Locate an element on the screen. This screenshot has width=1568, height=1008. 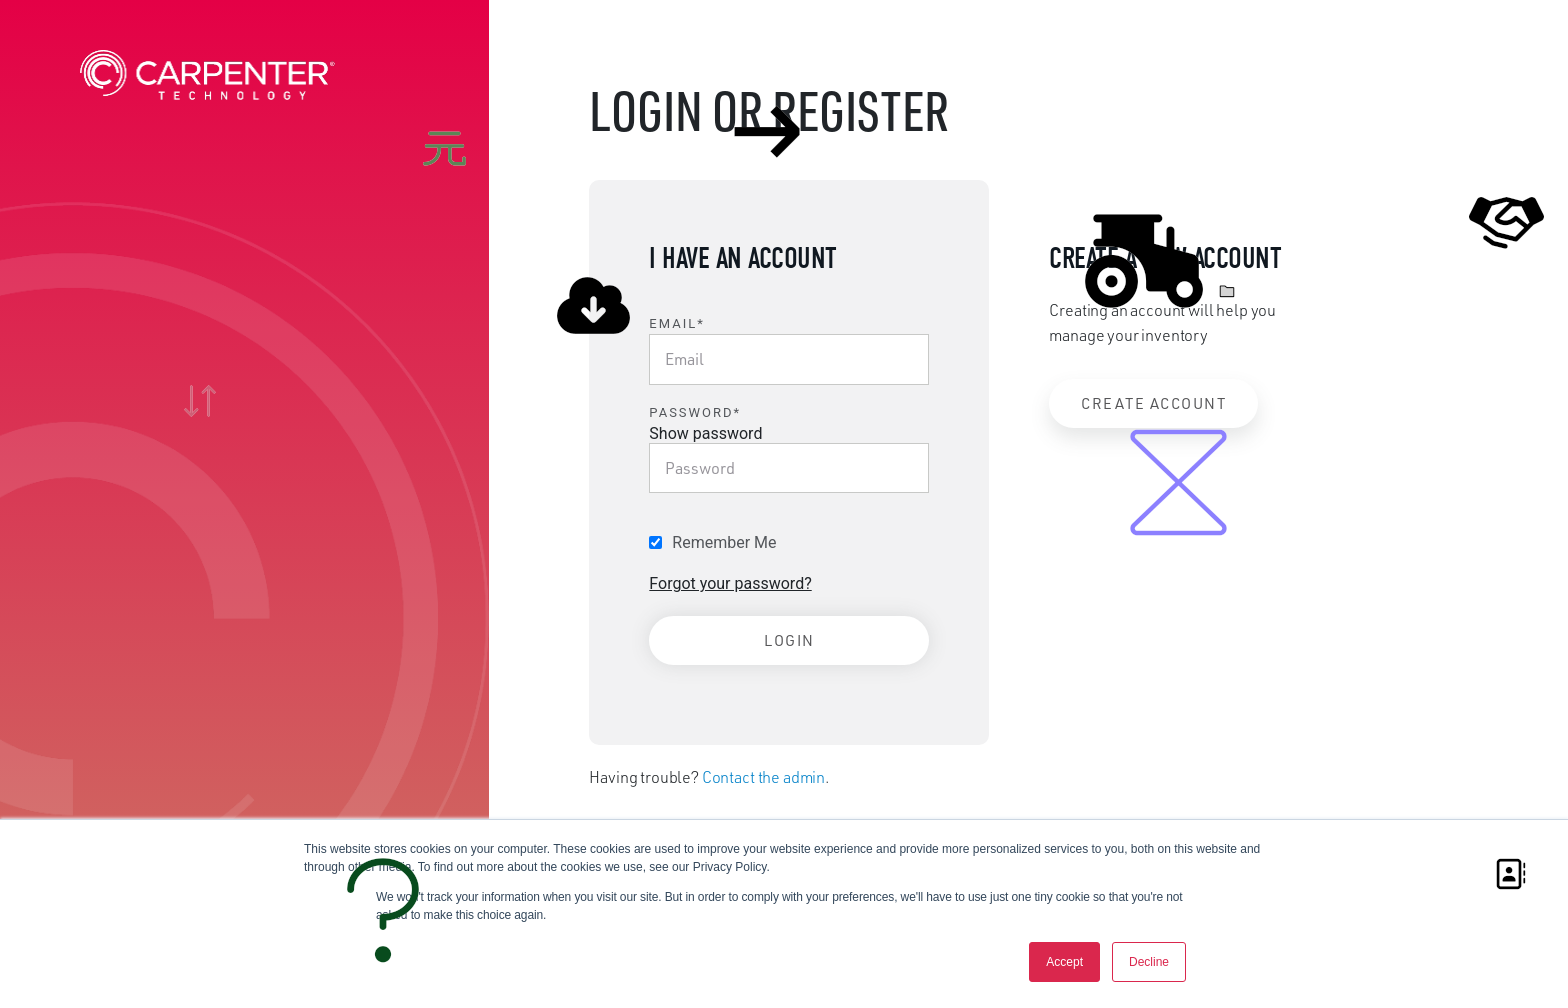
indicates loading or processing in progress is located at coordinates (1178, 482).